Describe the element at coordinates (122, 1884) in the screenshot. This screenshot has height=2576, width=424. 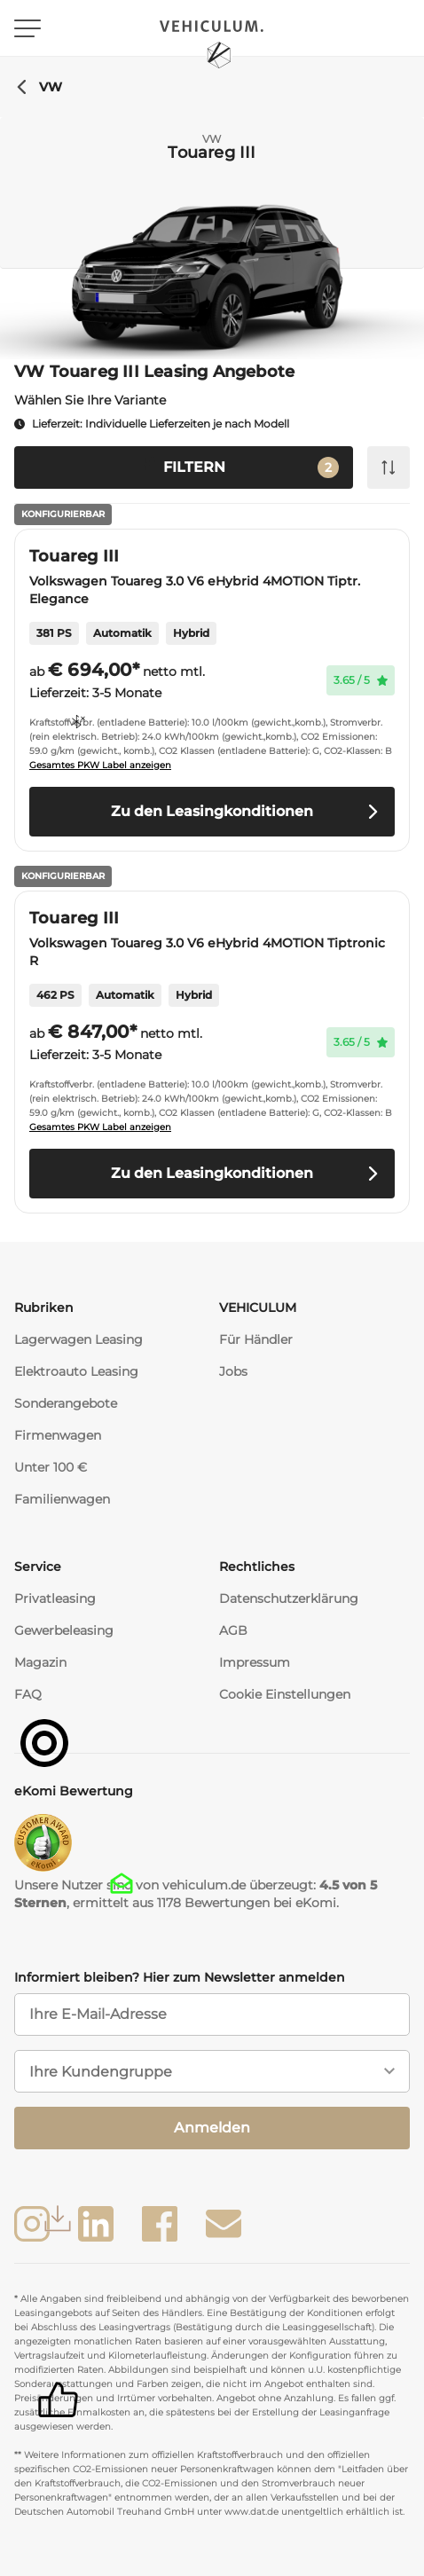
I see `view opened mail or messages` at that location.